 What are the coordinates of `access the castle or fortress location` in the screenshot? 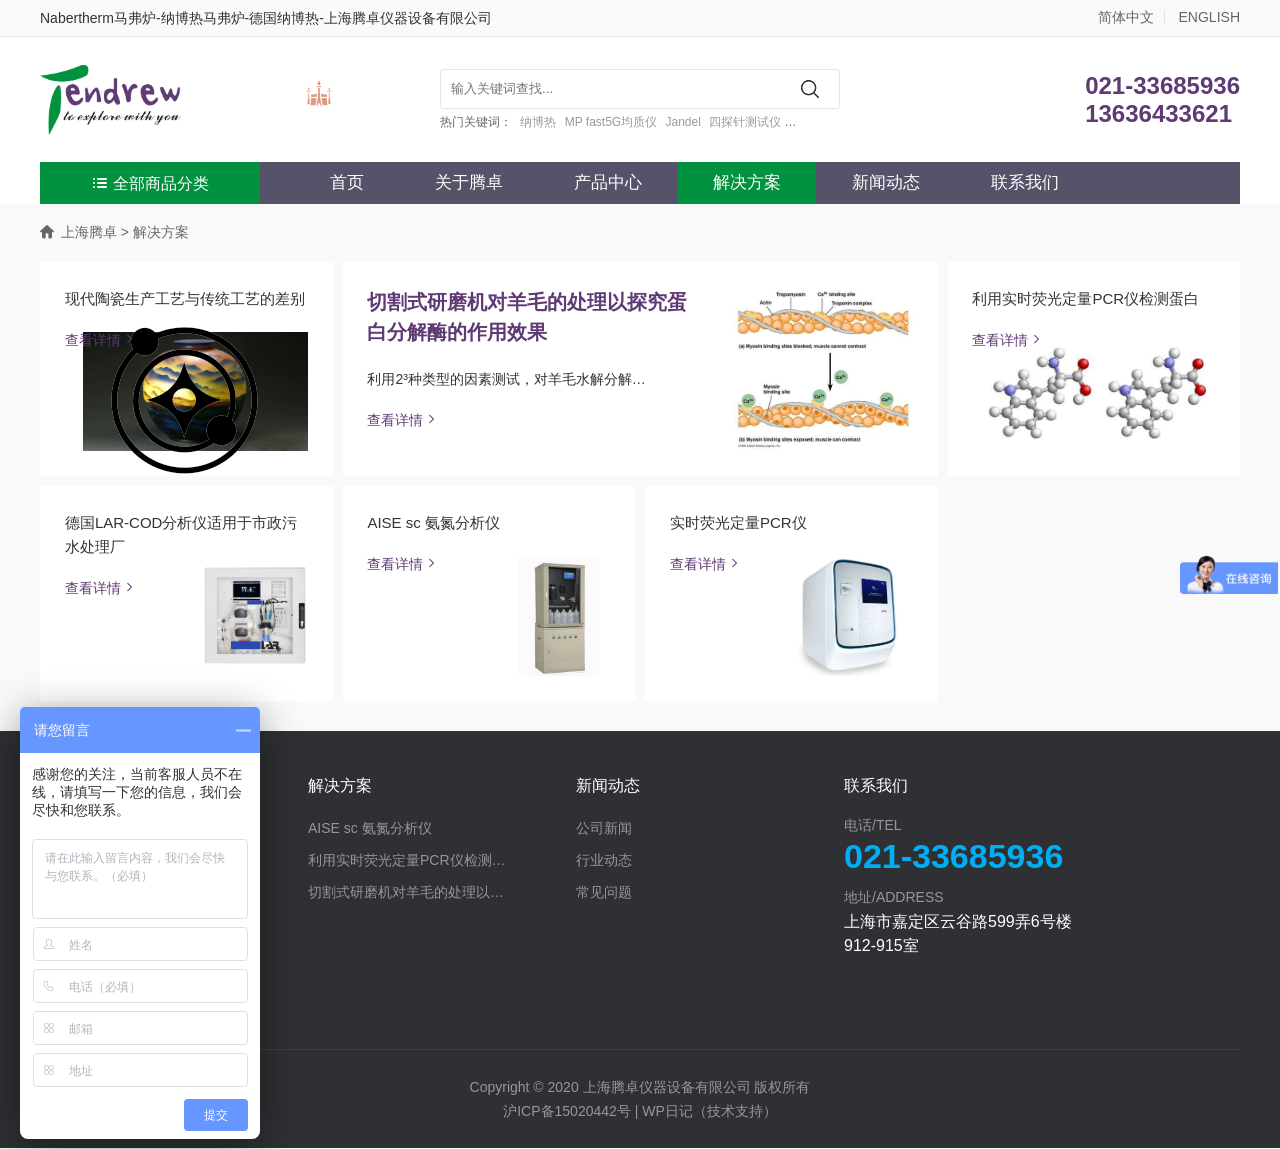 It's located at (319, 93).